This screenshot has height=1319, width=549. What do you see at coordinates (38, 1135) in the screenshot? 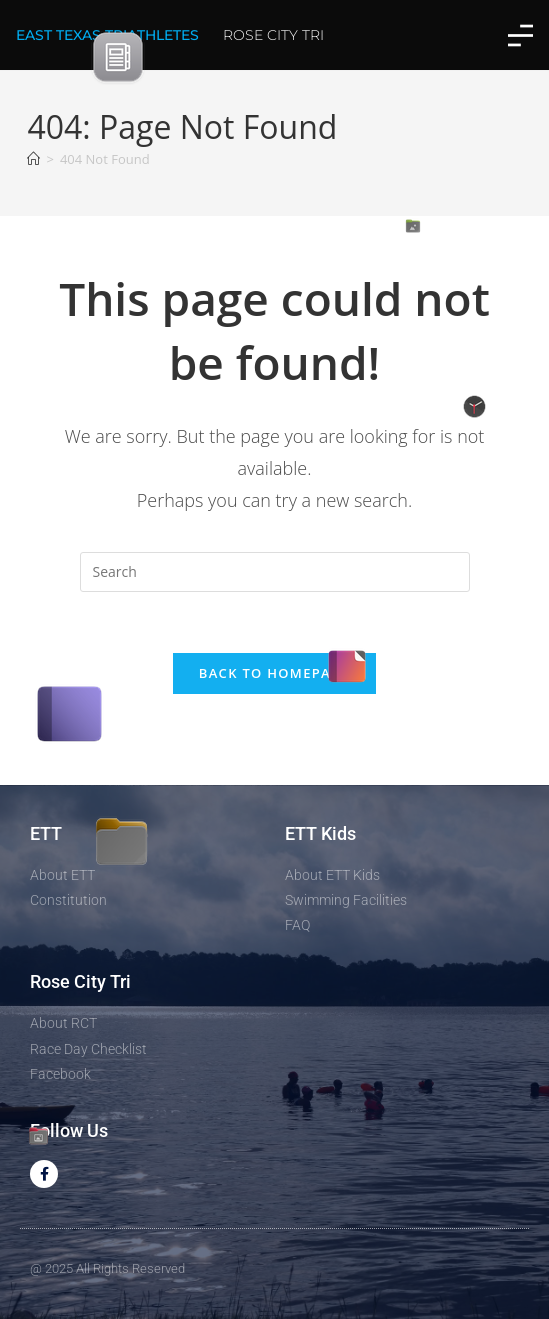
I see `open pictures folder` at bounding box center [38, 1135].